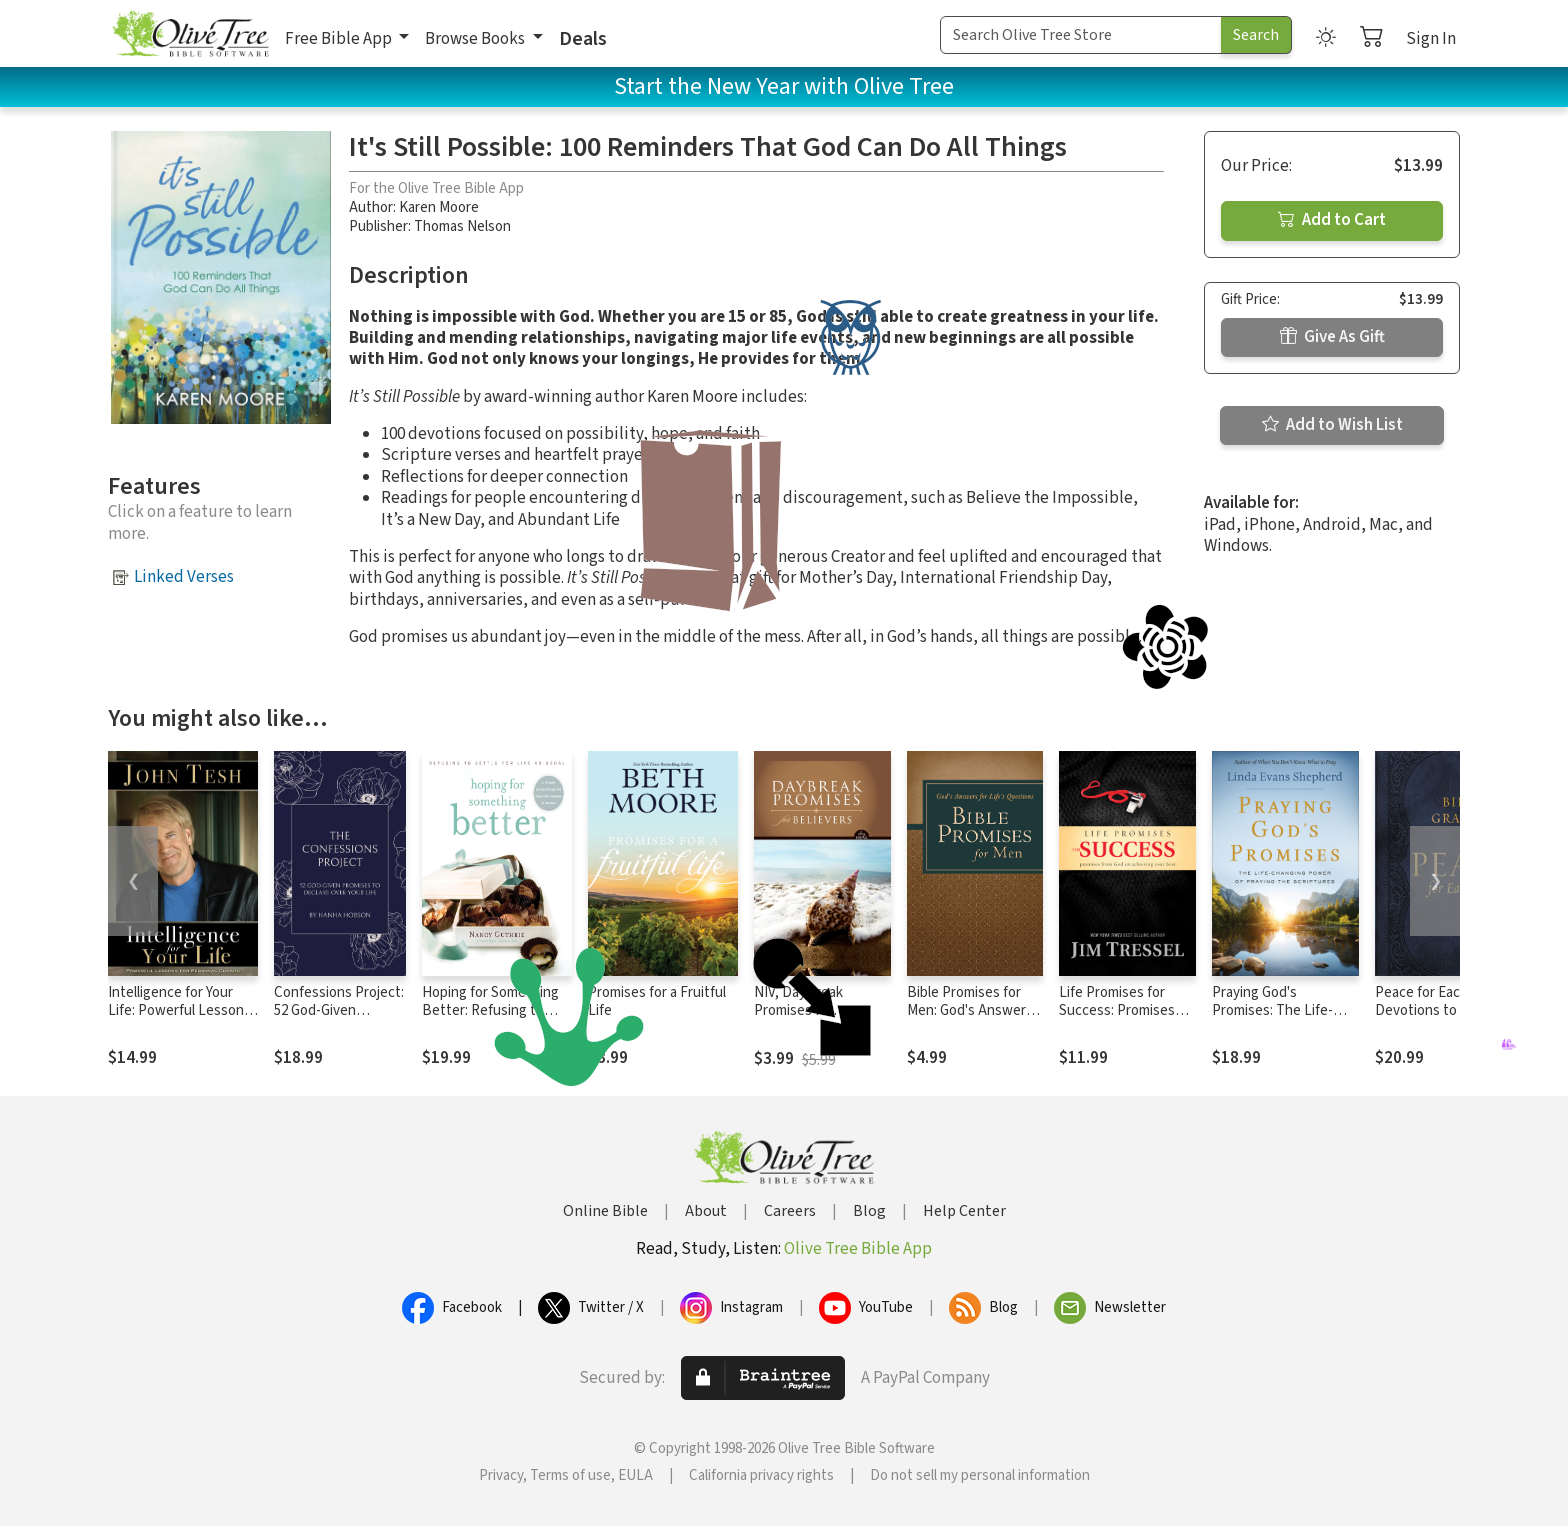 The height and width of the screenshot is (1526, 1568). What do you see at coordinates (812, 997) in the screenshot?
I see `transform or convert an object` at bounding box center [812, 997].